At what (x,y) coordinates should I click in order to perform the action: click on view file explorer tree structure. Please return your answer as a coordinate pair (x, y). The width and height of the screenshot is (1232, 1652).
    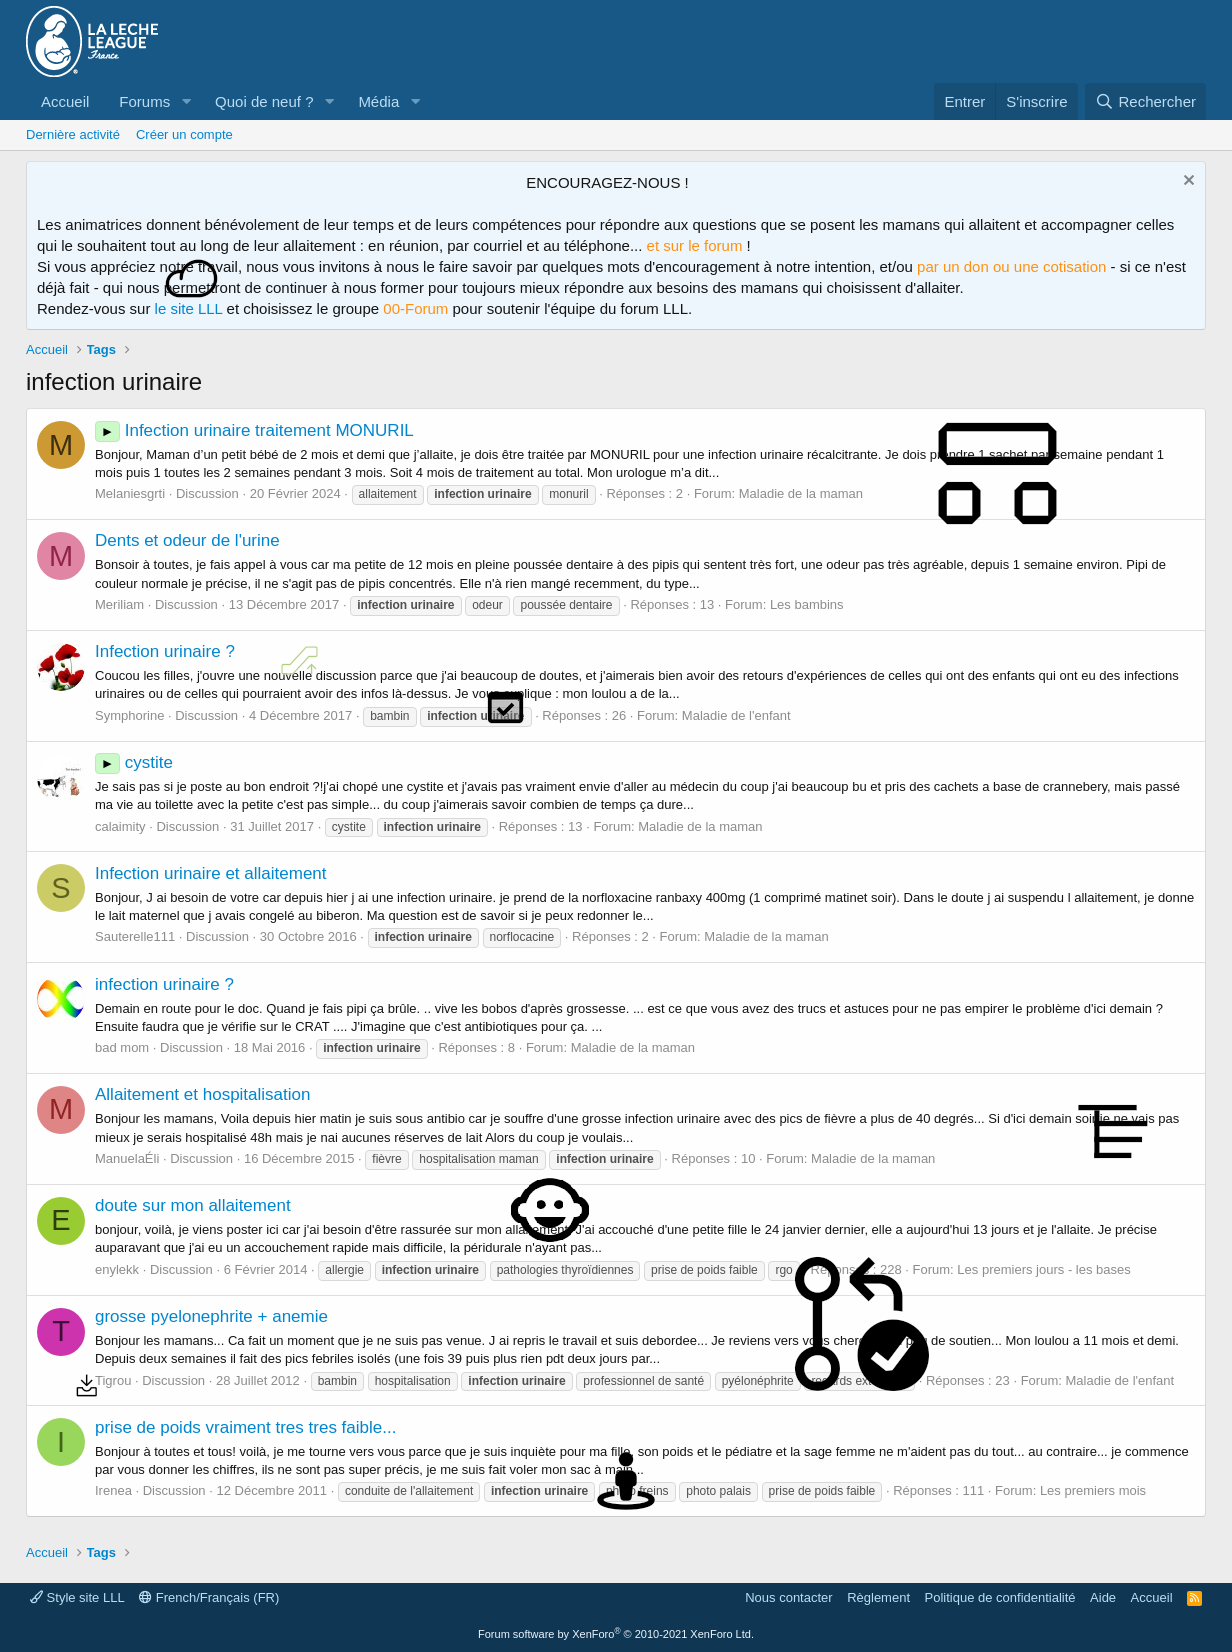
    Looking at the image, I should click on (1115, 1131).